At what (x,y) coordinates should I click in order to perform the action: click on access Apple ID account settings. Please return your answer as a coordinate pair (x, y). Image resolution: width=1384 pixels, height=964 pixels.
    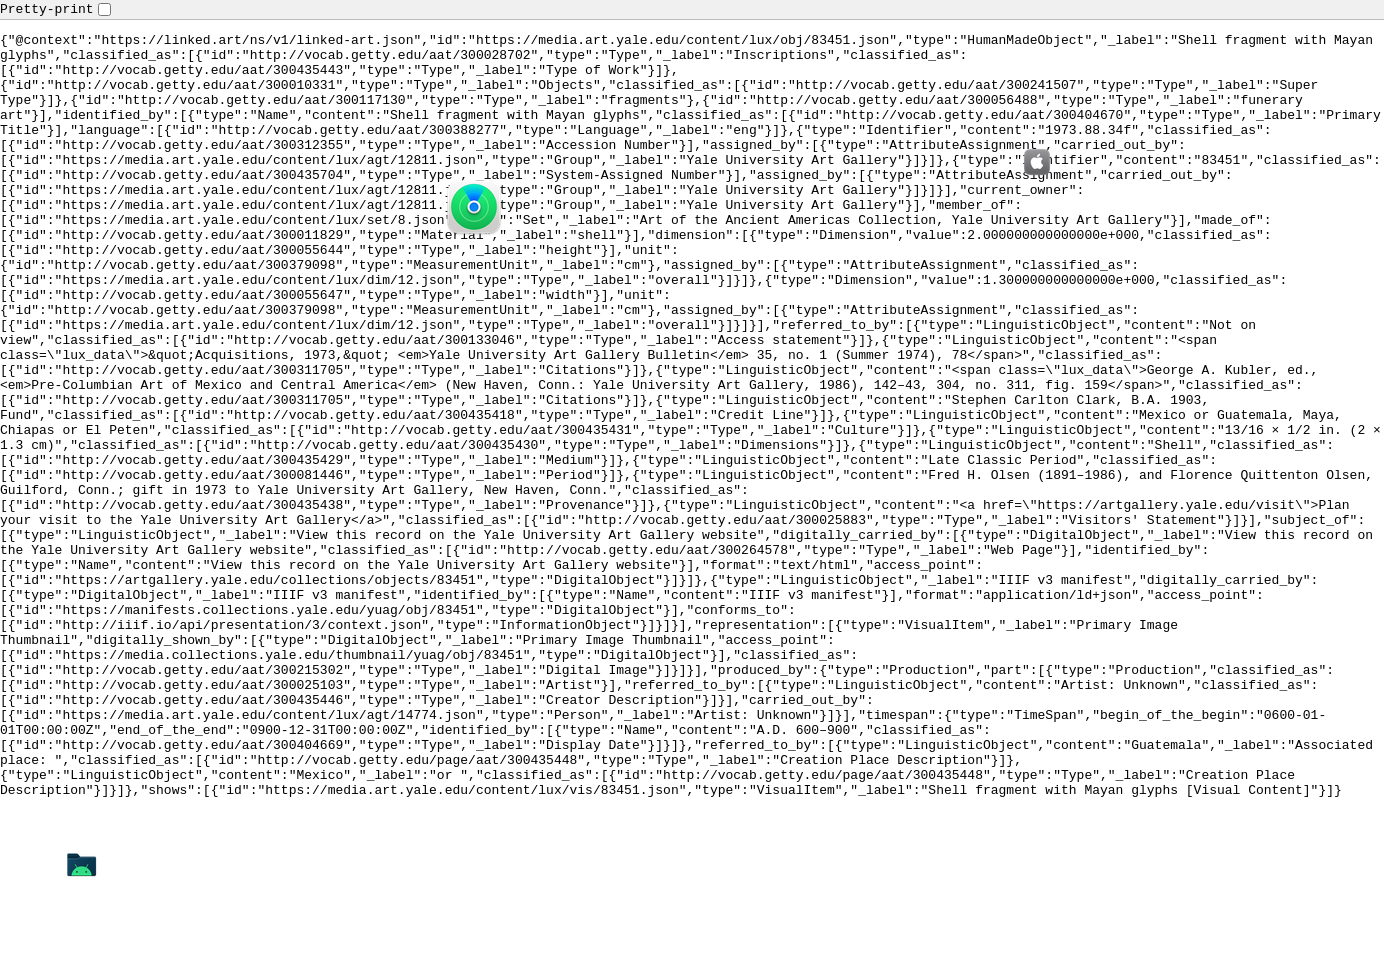
    Looking at the image, I should click on (1037, 162).